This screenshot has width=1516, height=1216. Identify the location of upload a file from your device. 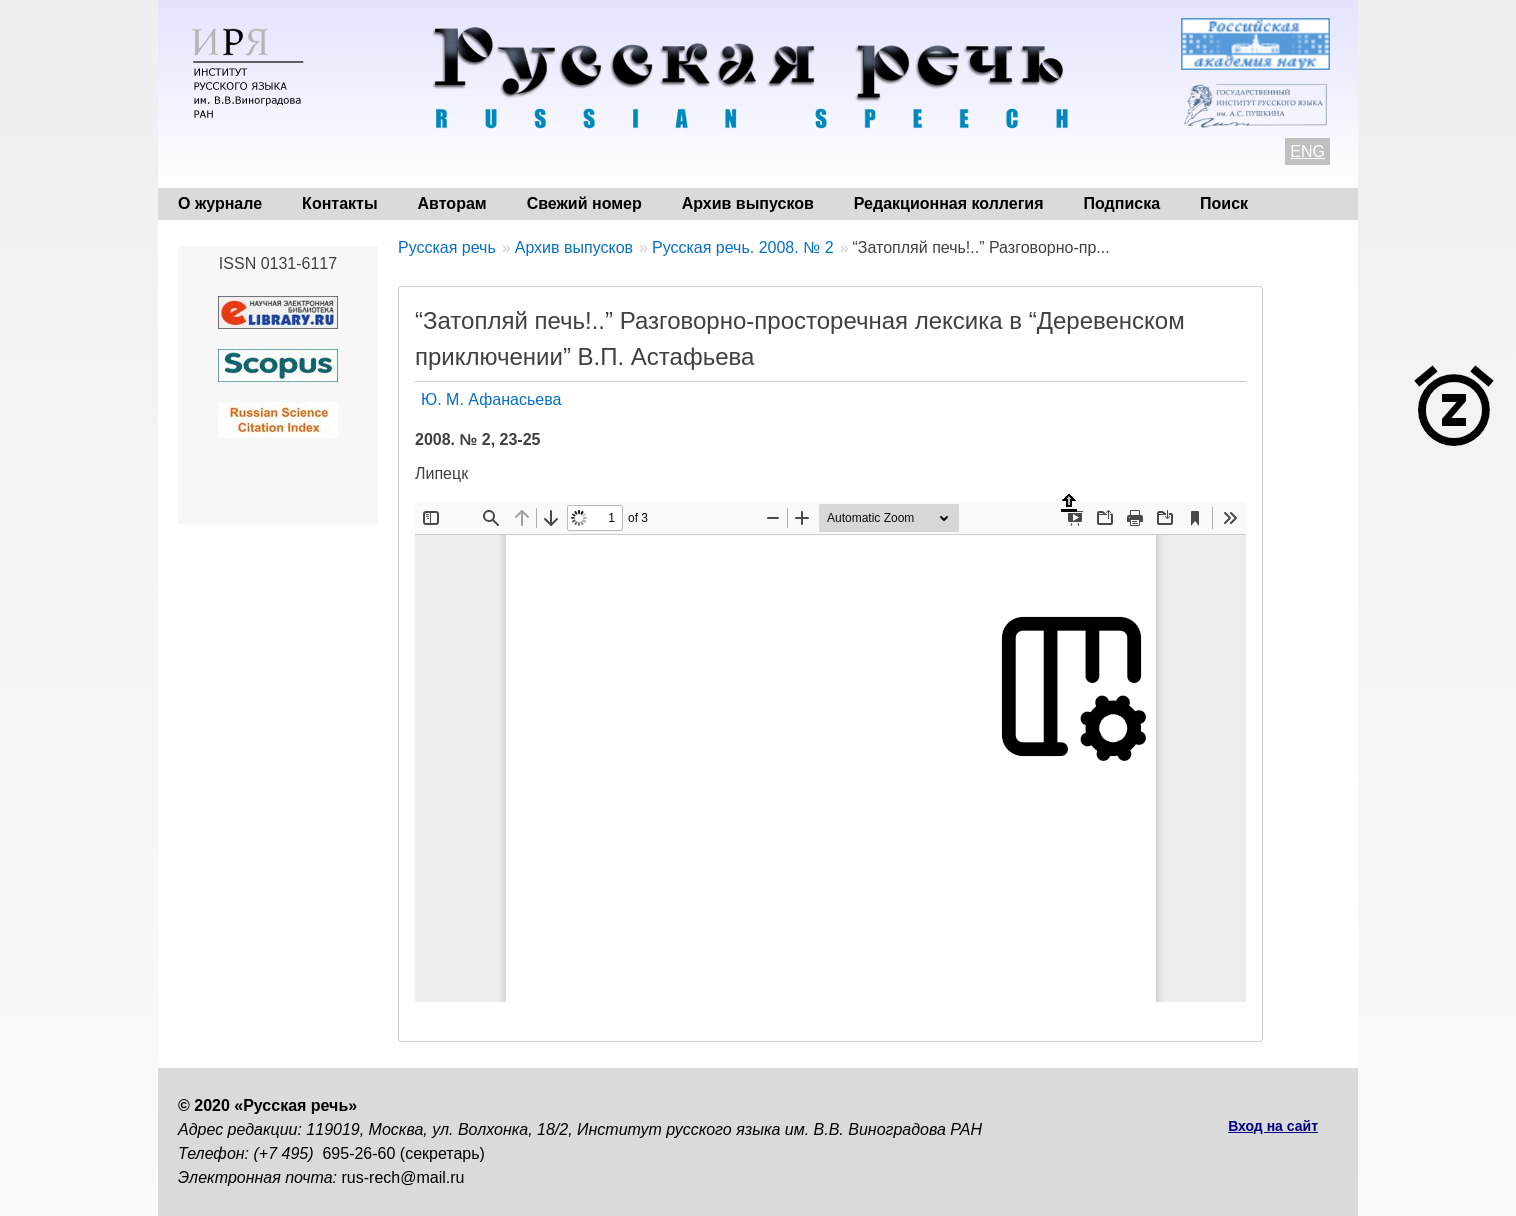
(1069, 503).